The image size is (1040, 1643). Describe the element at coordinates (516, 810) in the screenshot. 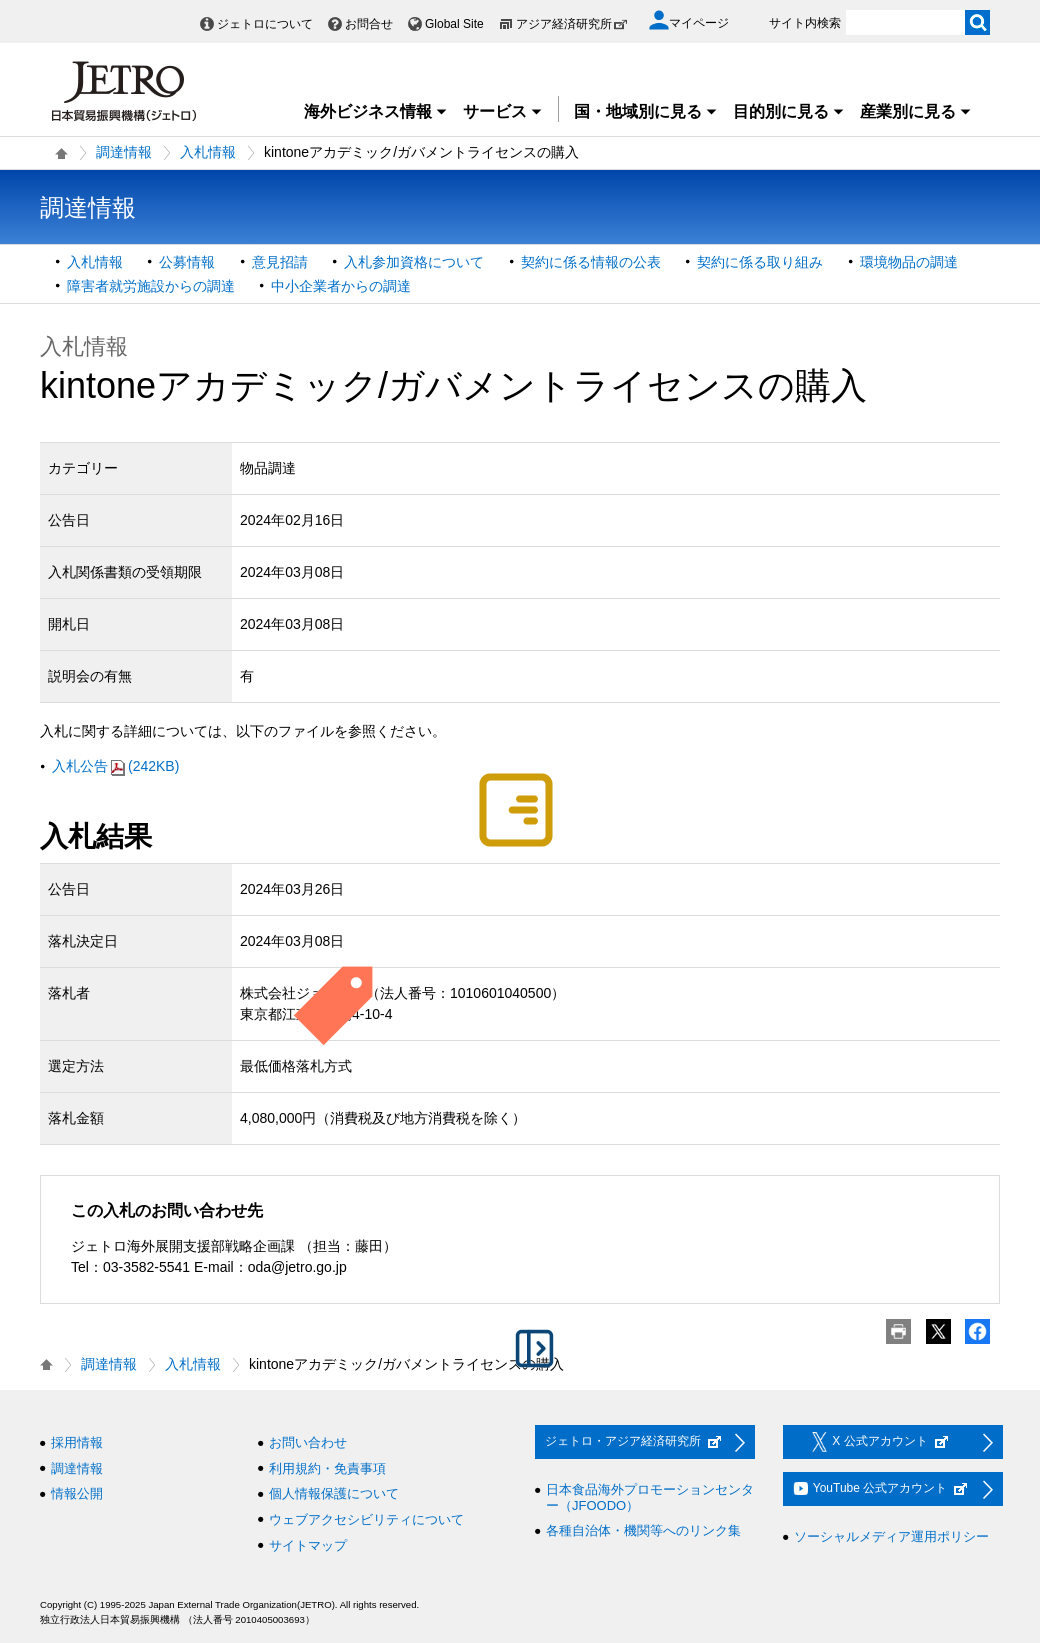

I see `align content to the right middle of a container` at that location.